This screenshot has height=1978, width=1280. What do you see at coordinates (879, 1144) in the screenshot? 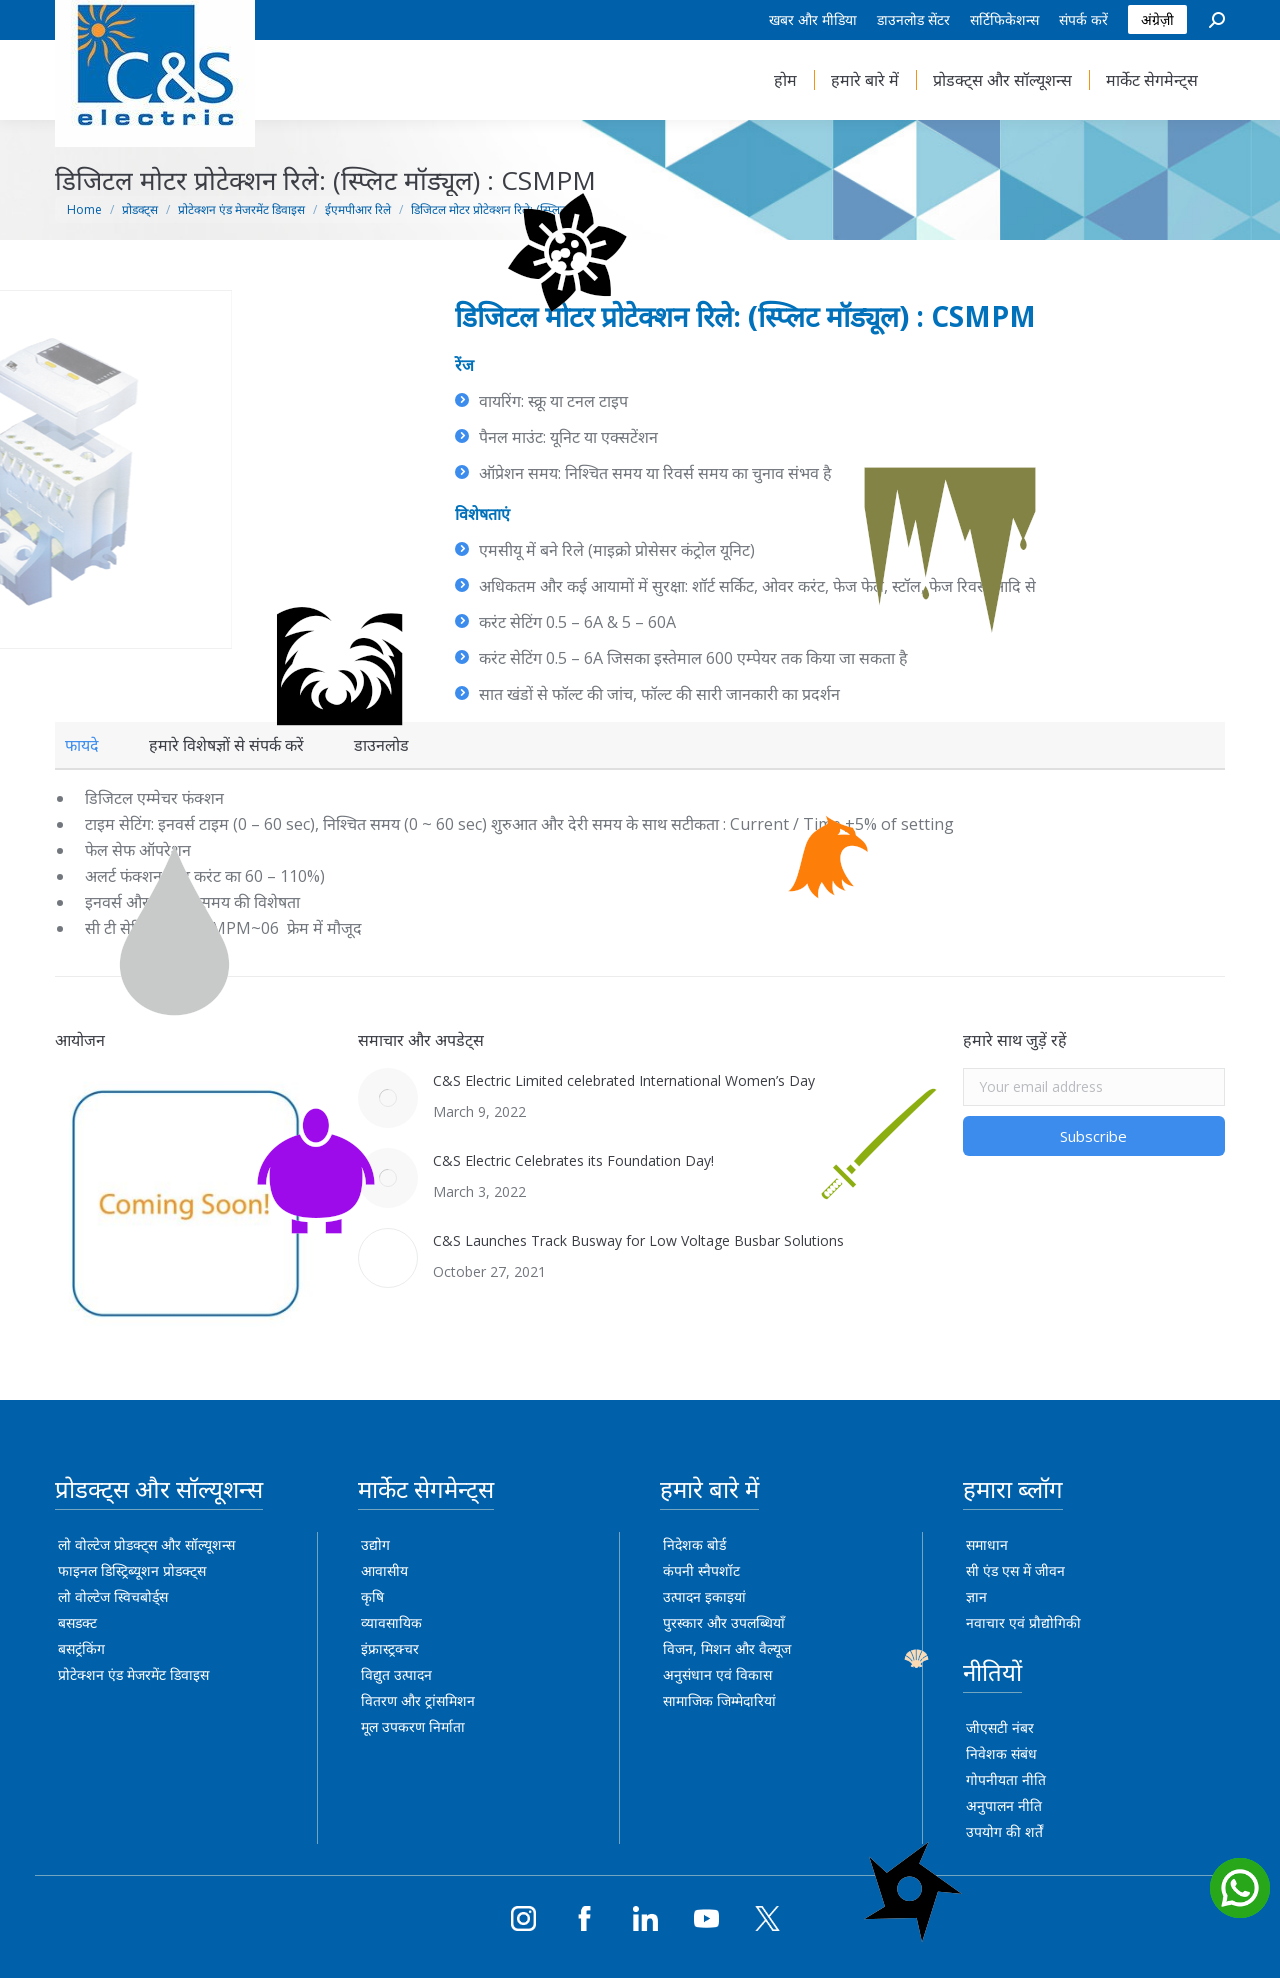
I see `select katana as your weapon` at bounding box center [879, 1144].